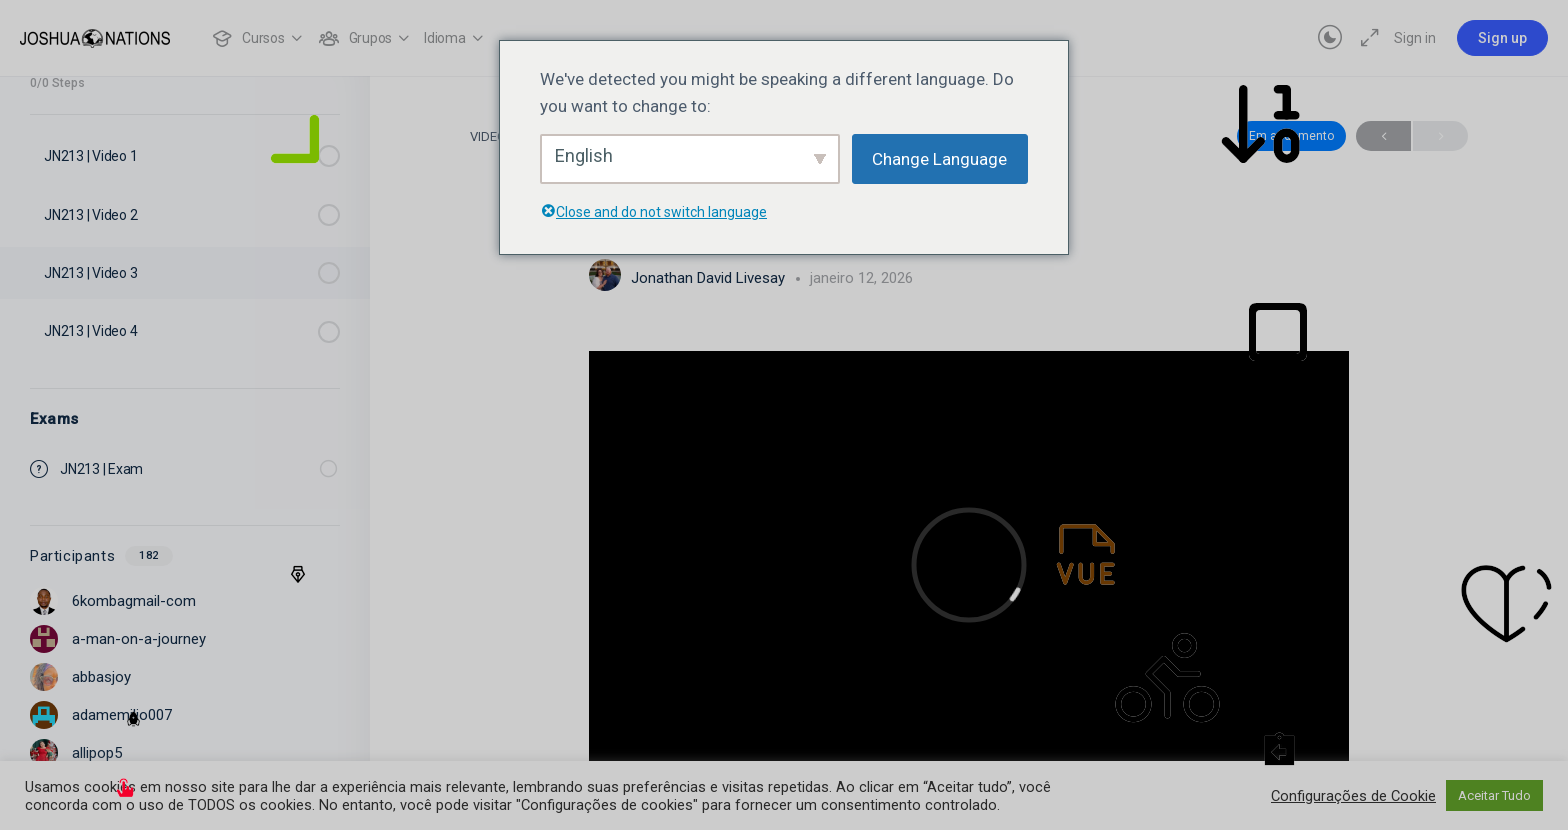 This screenshot has height=830, width=1568. I want to click on launch or deploy an application, so click(133, 719).